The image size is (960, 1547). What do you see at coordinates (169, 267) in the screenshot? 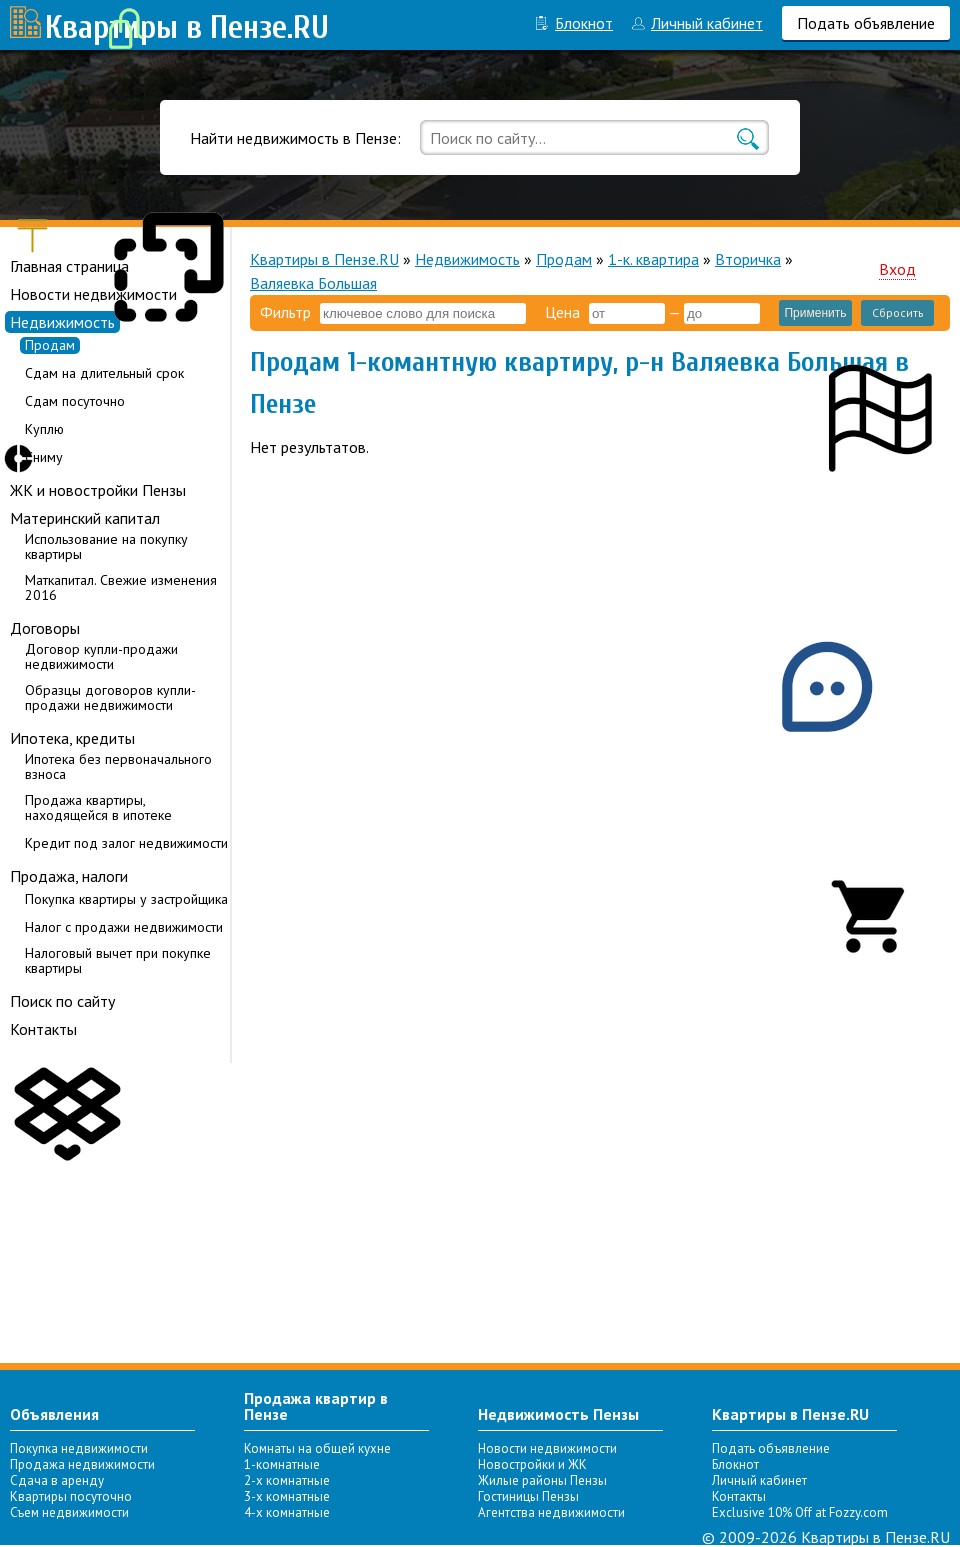
I see `bring selection to front layer` at bounding box center [169, 267].